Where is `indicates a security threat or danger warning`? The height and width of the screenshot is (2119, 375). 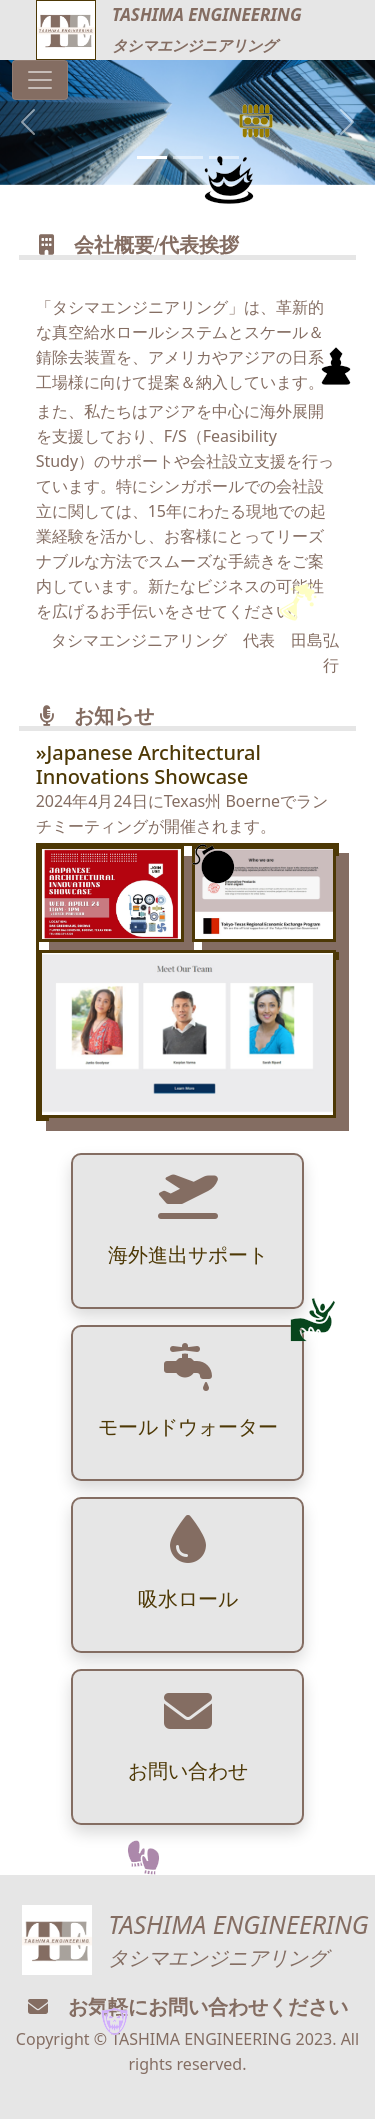 indicates a security threat or danger warning is located at coordinates (114, 2021).